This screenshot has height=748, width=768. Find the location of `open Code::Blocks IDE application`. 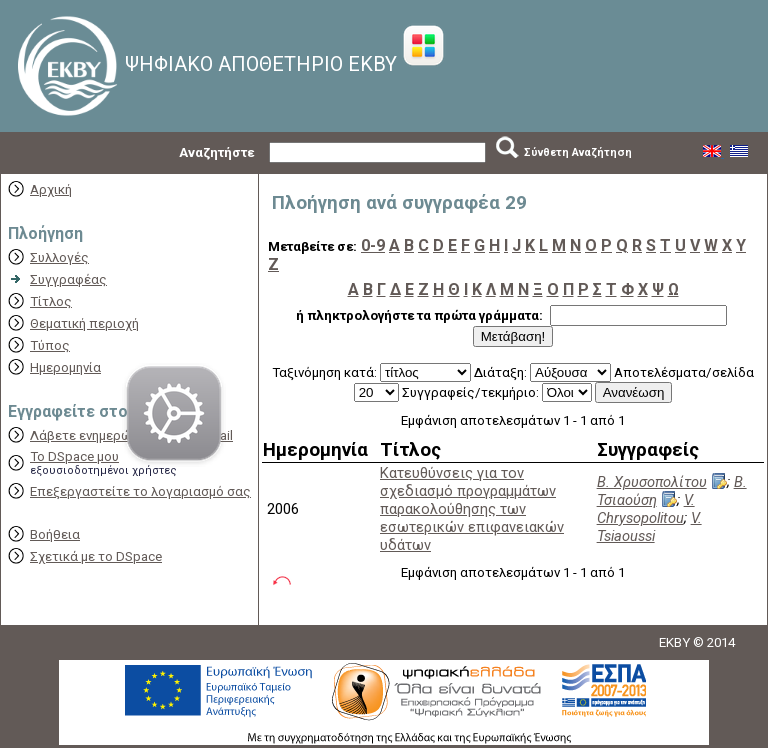

open Code::Blocks IDE application is located at coordinates (423, 45).